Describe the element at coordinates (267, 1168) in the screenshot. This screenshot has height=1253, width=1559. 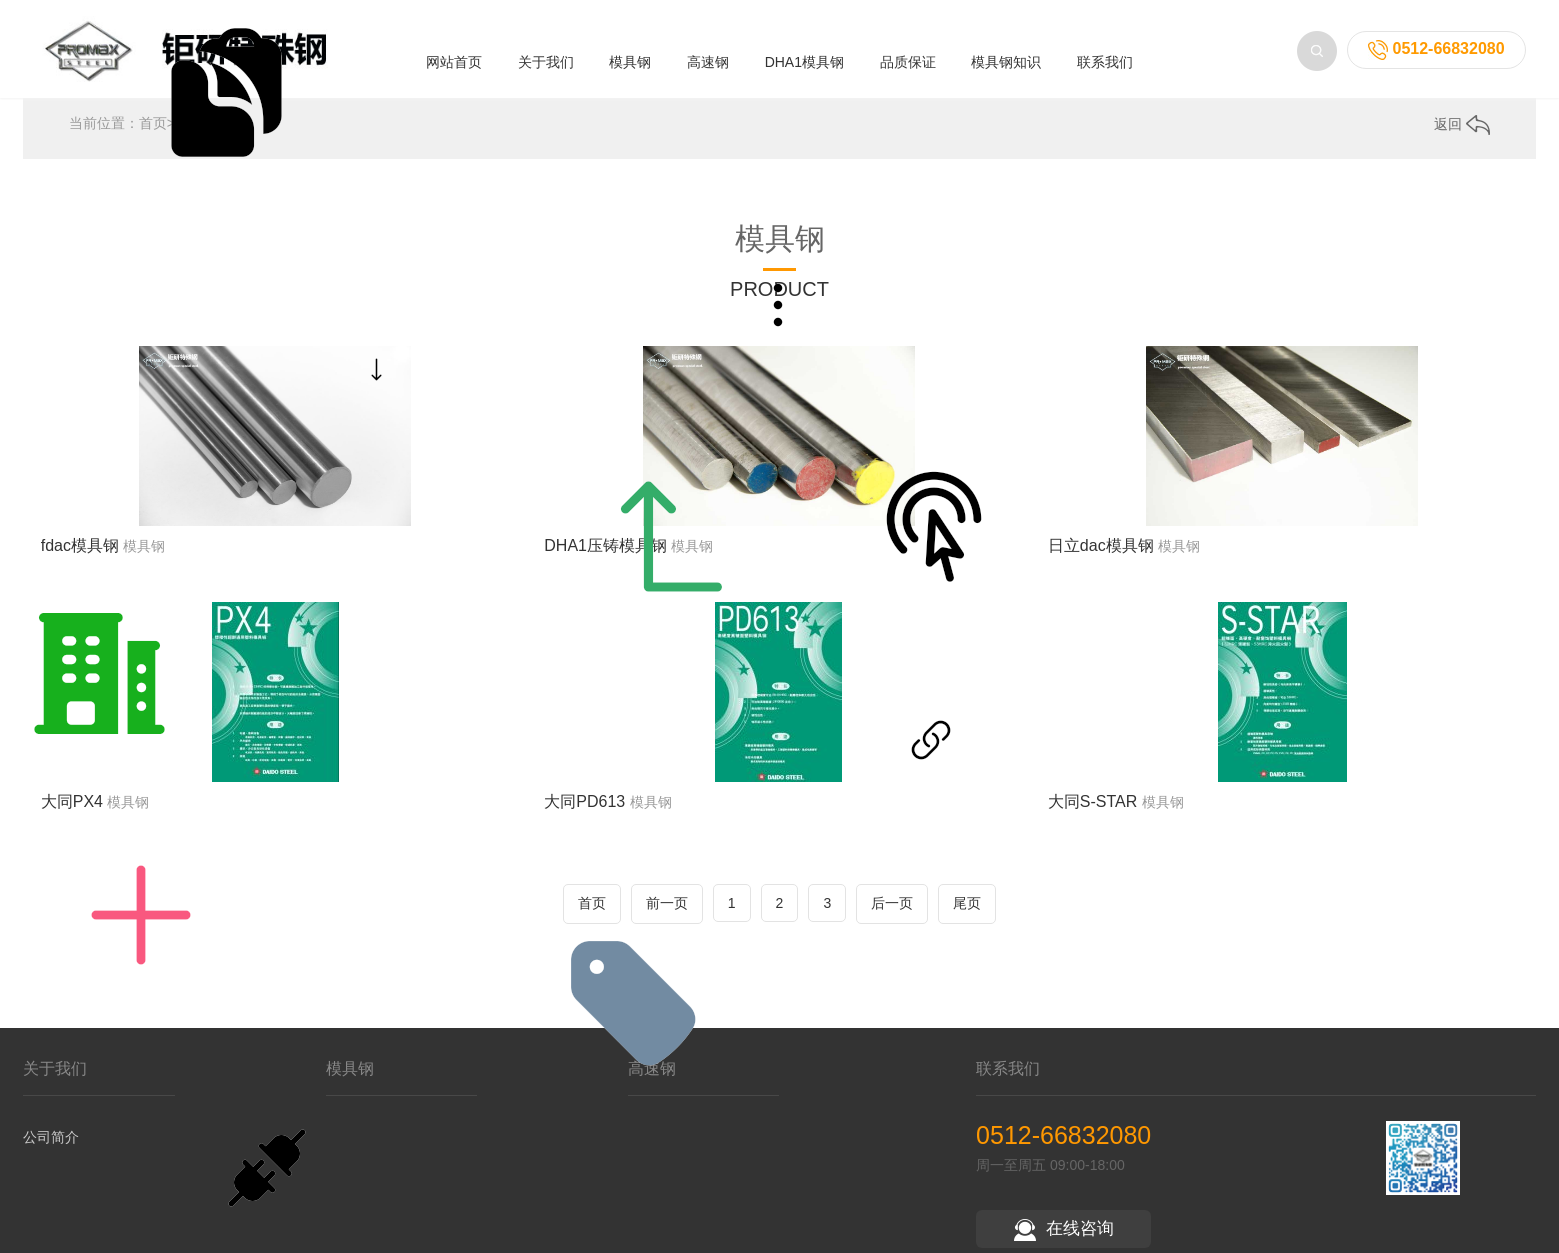
I see `connect or establish a connection` at that location.